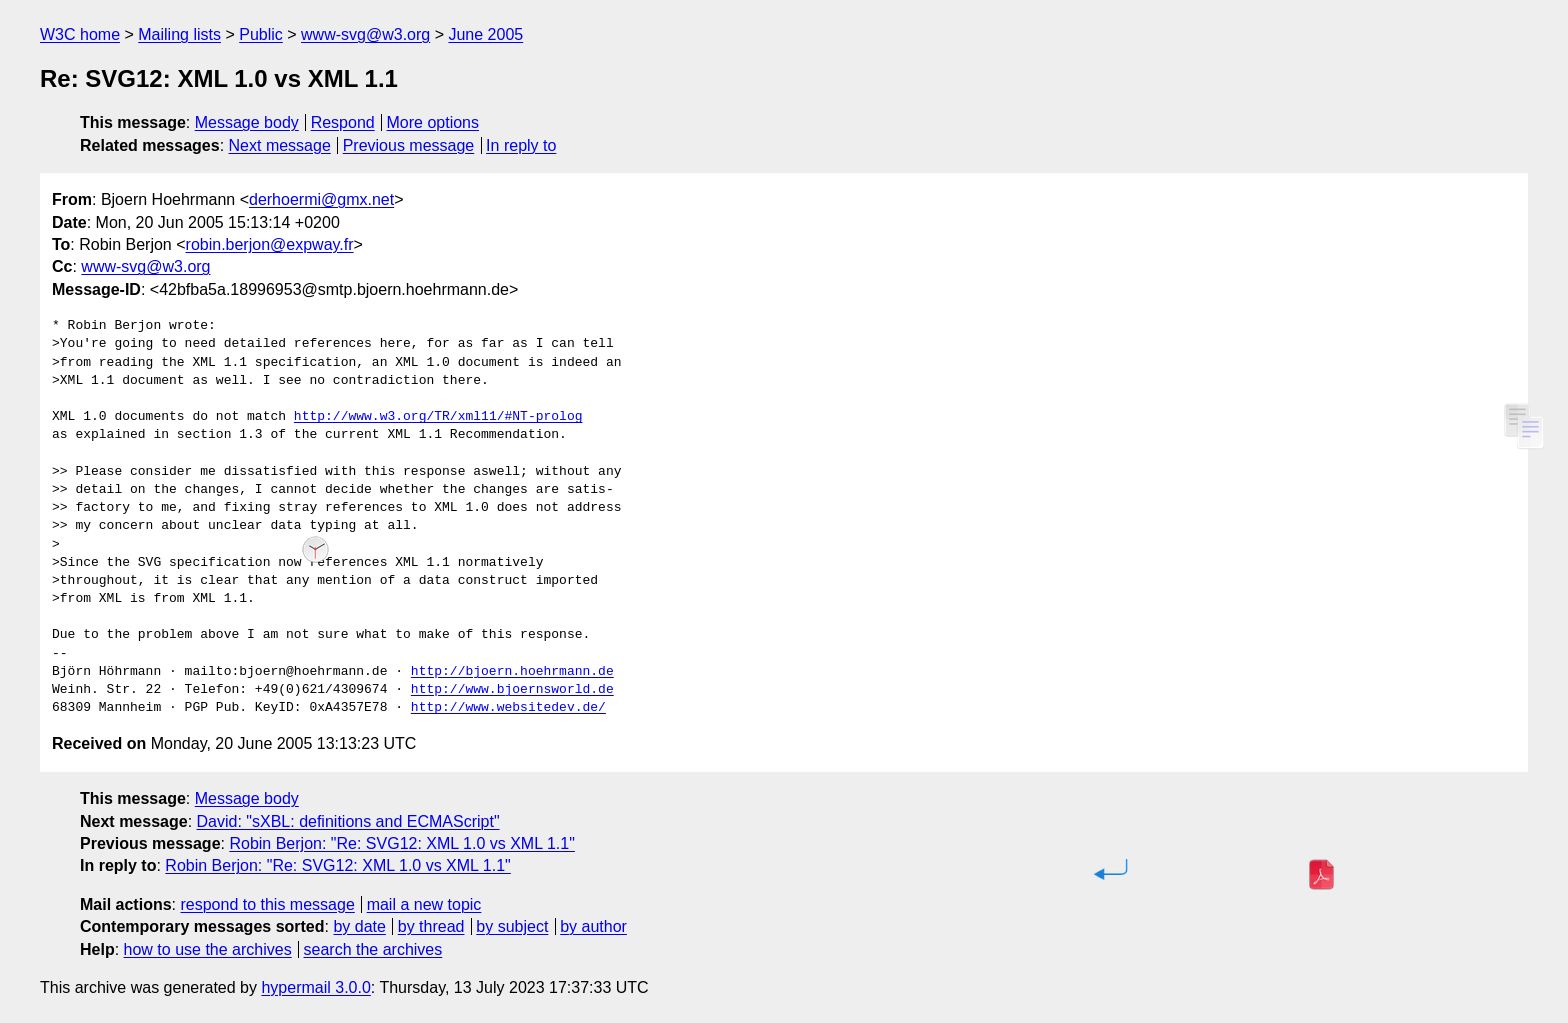 This screenshot has width=1568, height=1023. What do you see at coordinates (1524, 426) in the screenshot?
I see `copy selected content to clipboard` at bounding box center [1524, 426].